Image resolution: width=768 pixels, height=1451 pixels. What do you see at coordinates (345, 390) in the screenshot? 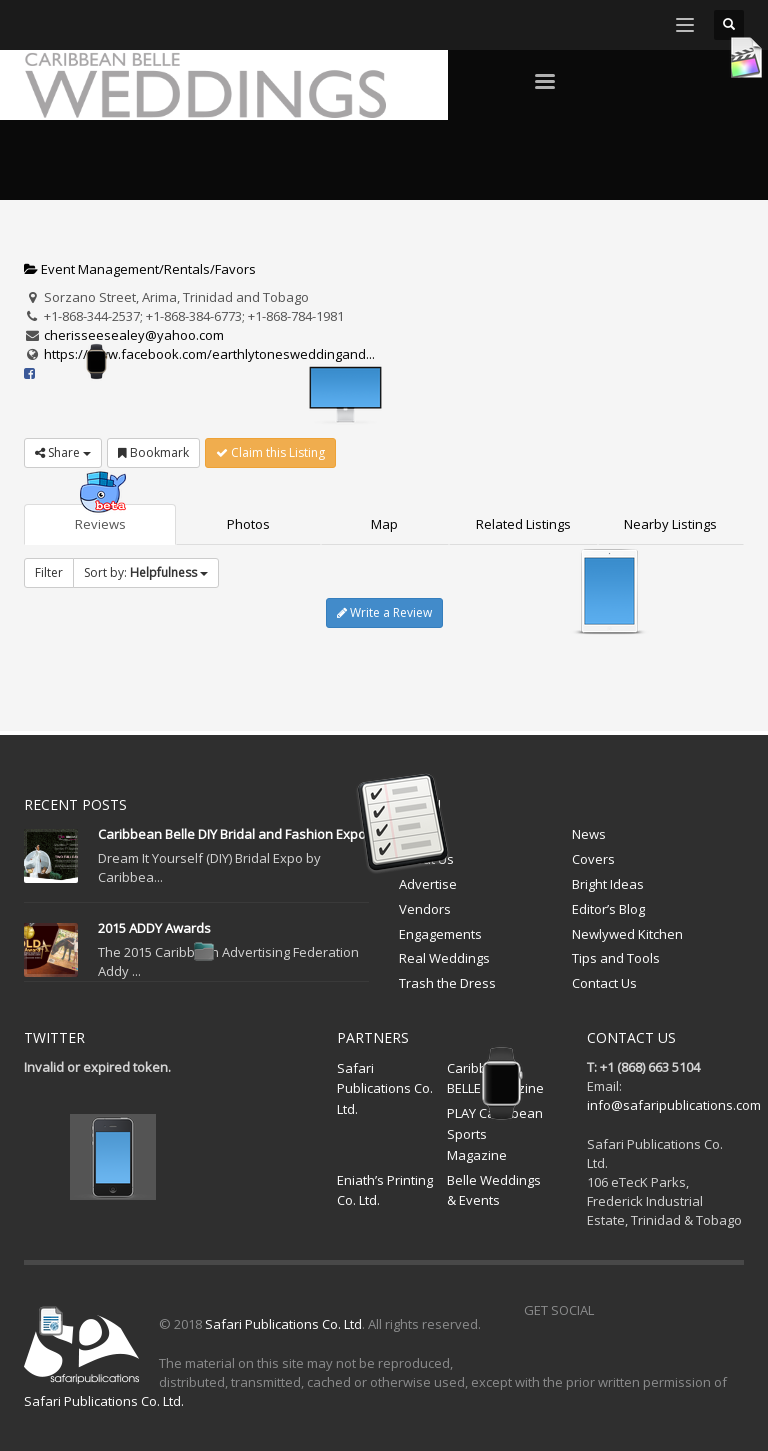
I see `apple studio display monitor` at bounding box center [345, 390].